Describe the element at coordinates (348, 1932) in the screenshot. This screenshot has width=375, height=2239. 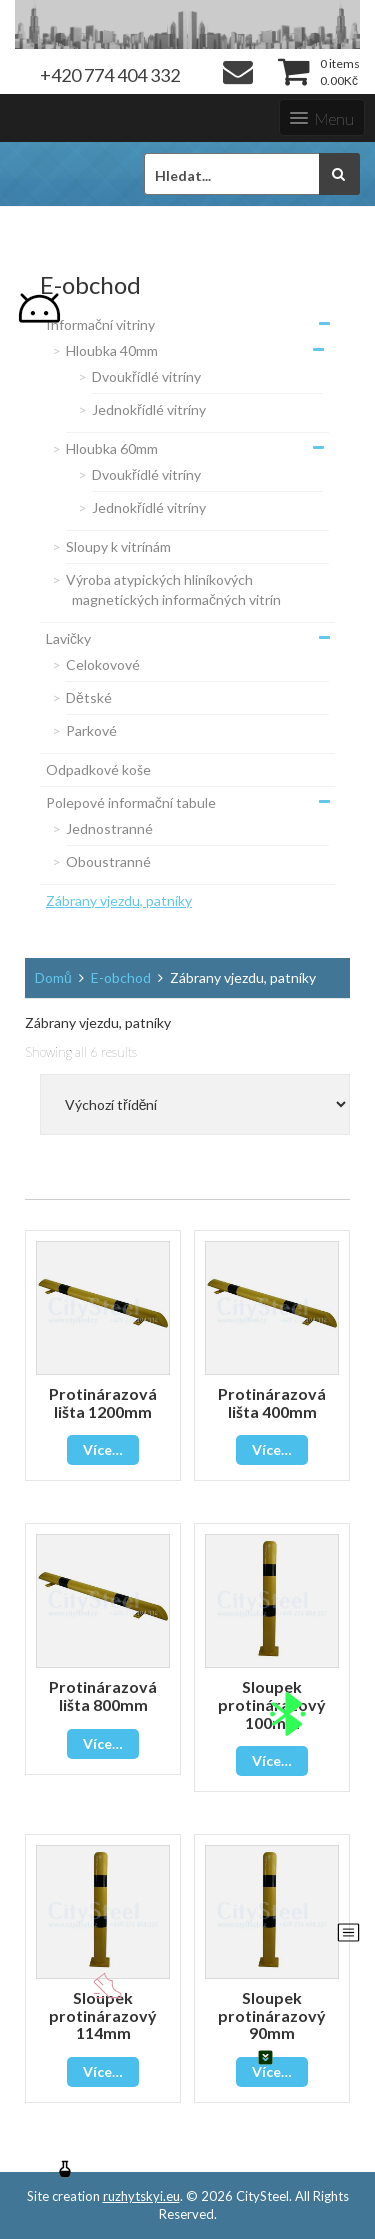
I see `view article or document` at that location.